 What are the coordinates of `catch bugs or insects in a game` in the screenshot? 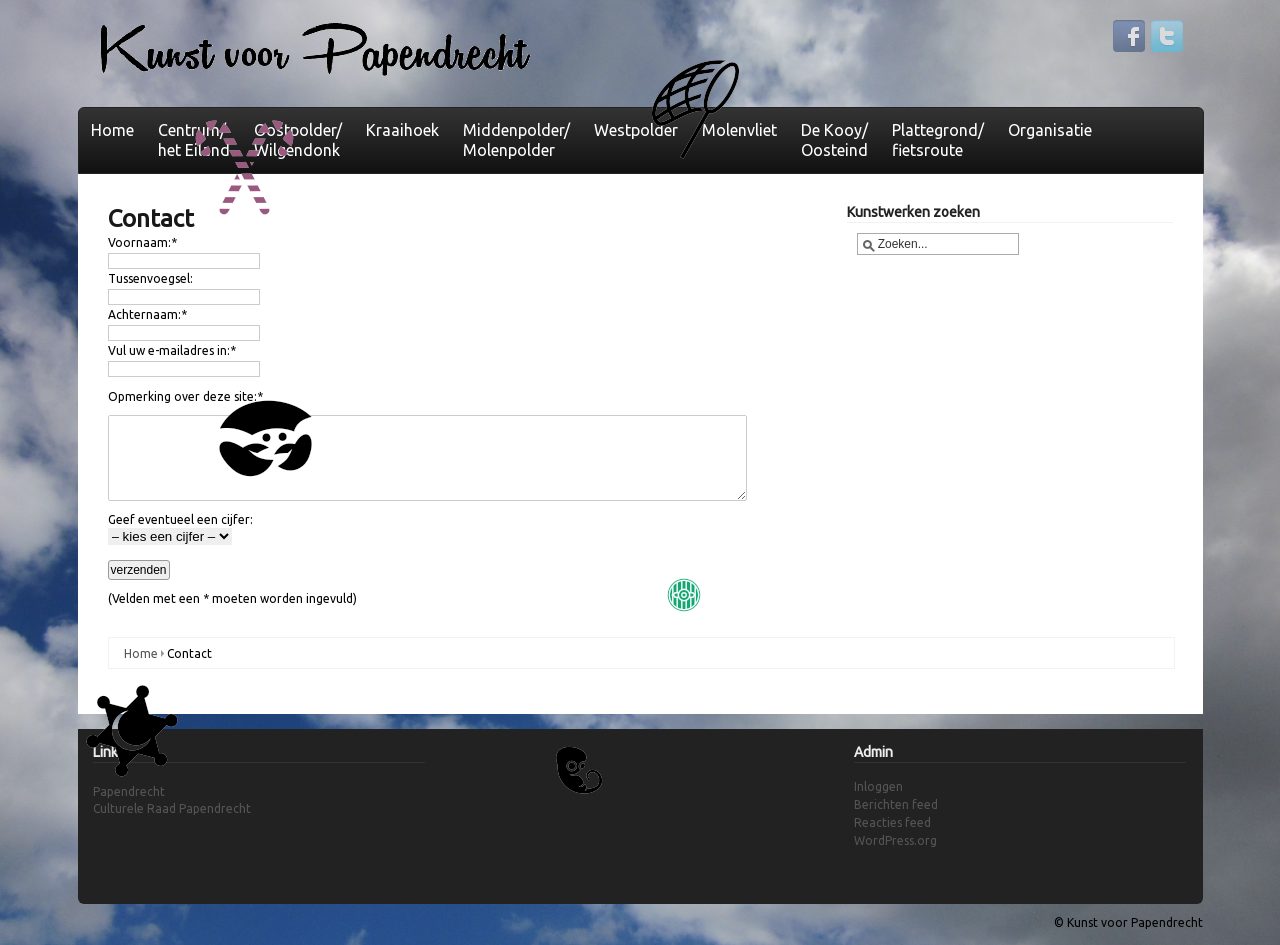 It's located at (695, 109).